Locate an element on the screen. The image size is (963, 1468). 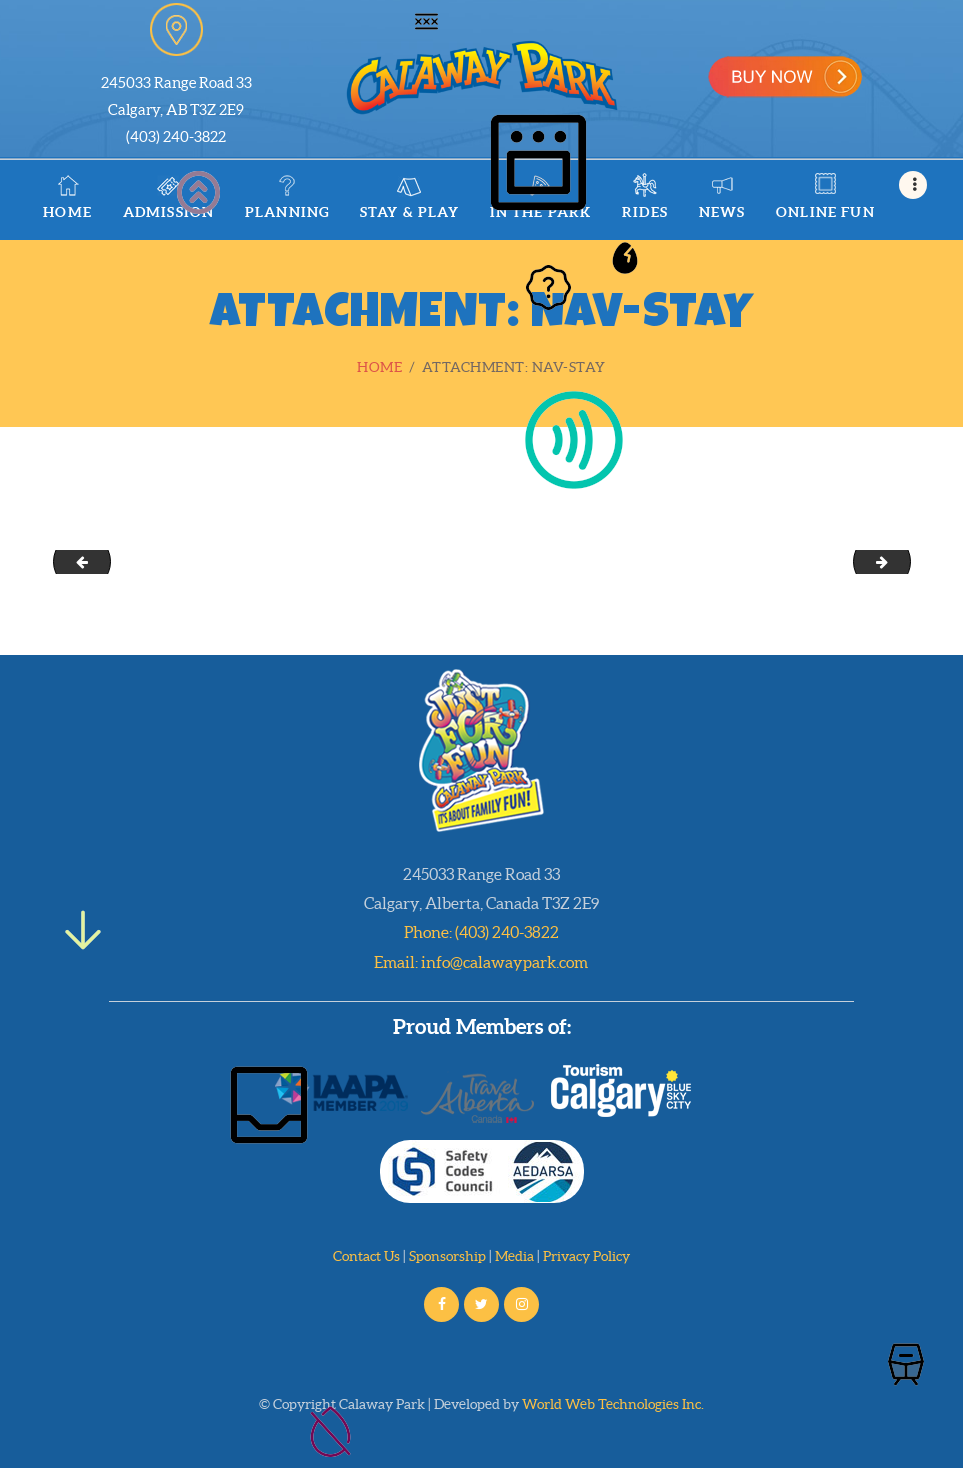
scroll down or view more content is located at coordinates (83, 930).